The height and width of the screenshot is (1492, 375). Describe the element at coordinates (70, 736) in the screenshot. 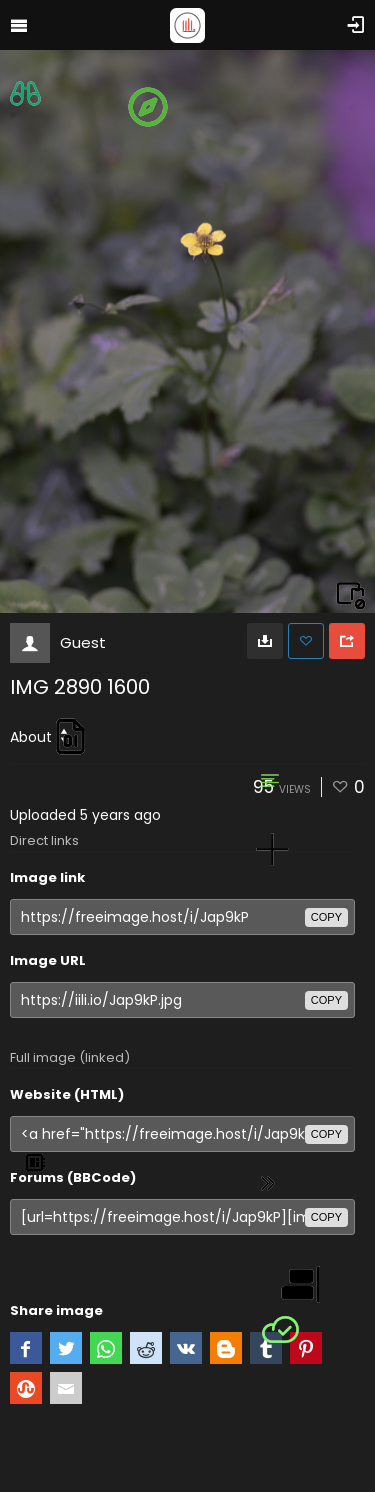

I see `view a file containing numeric data` at that location.